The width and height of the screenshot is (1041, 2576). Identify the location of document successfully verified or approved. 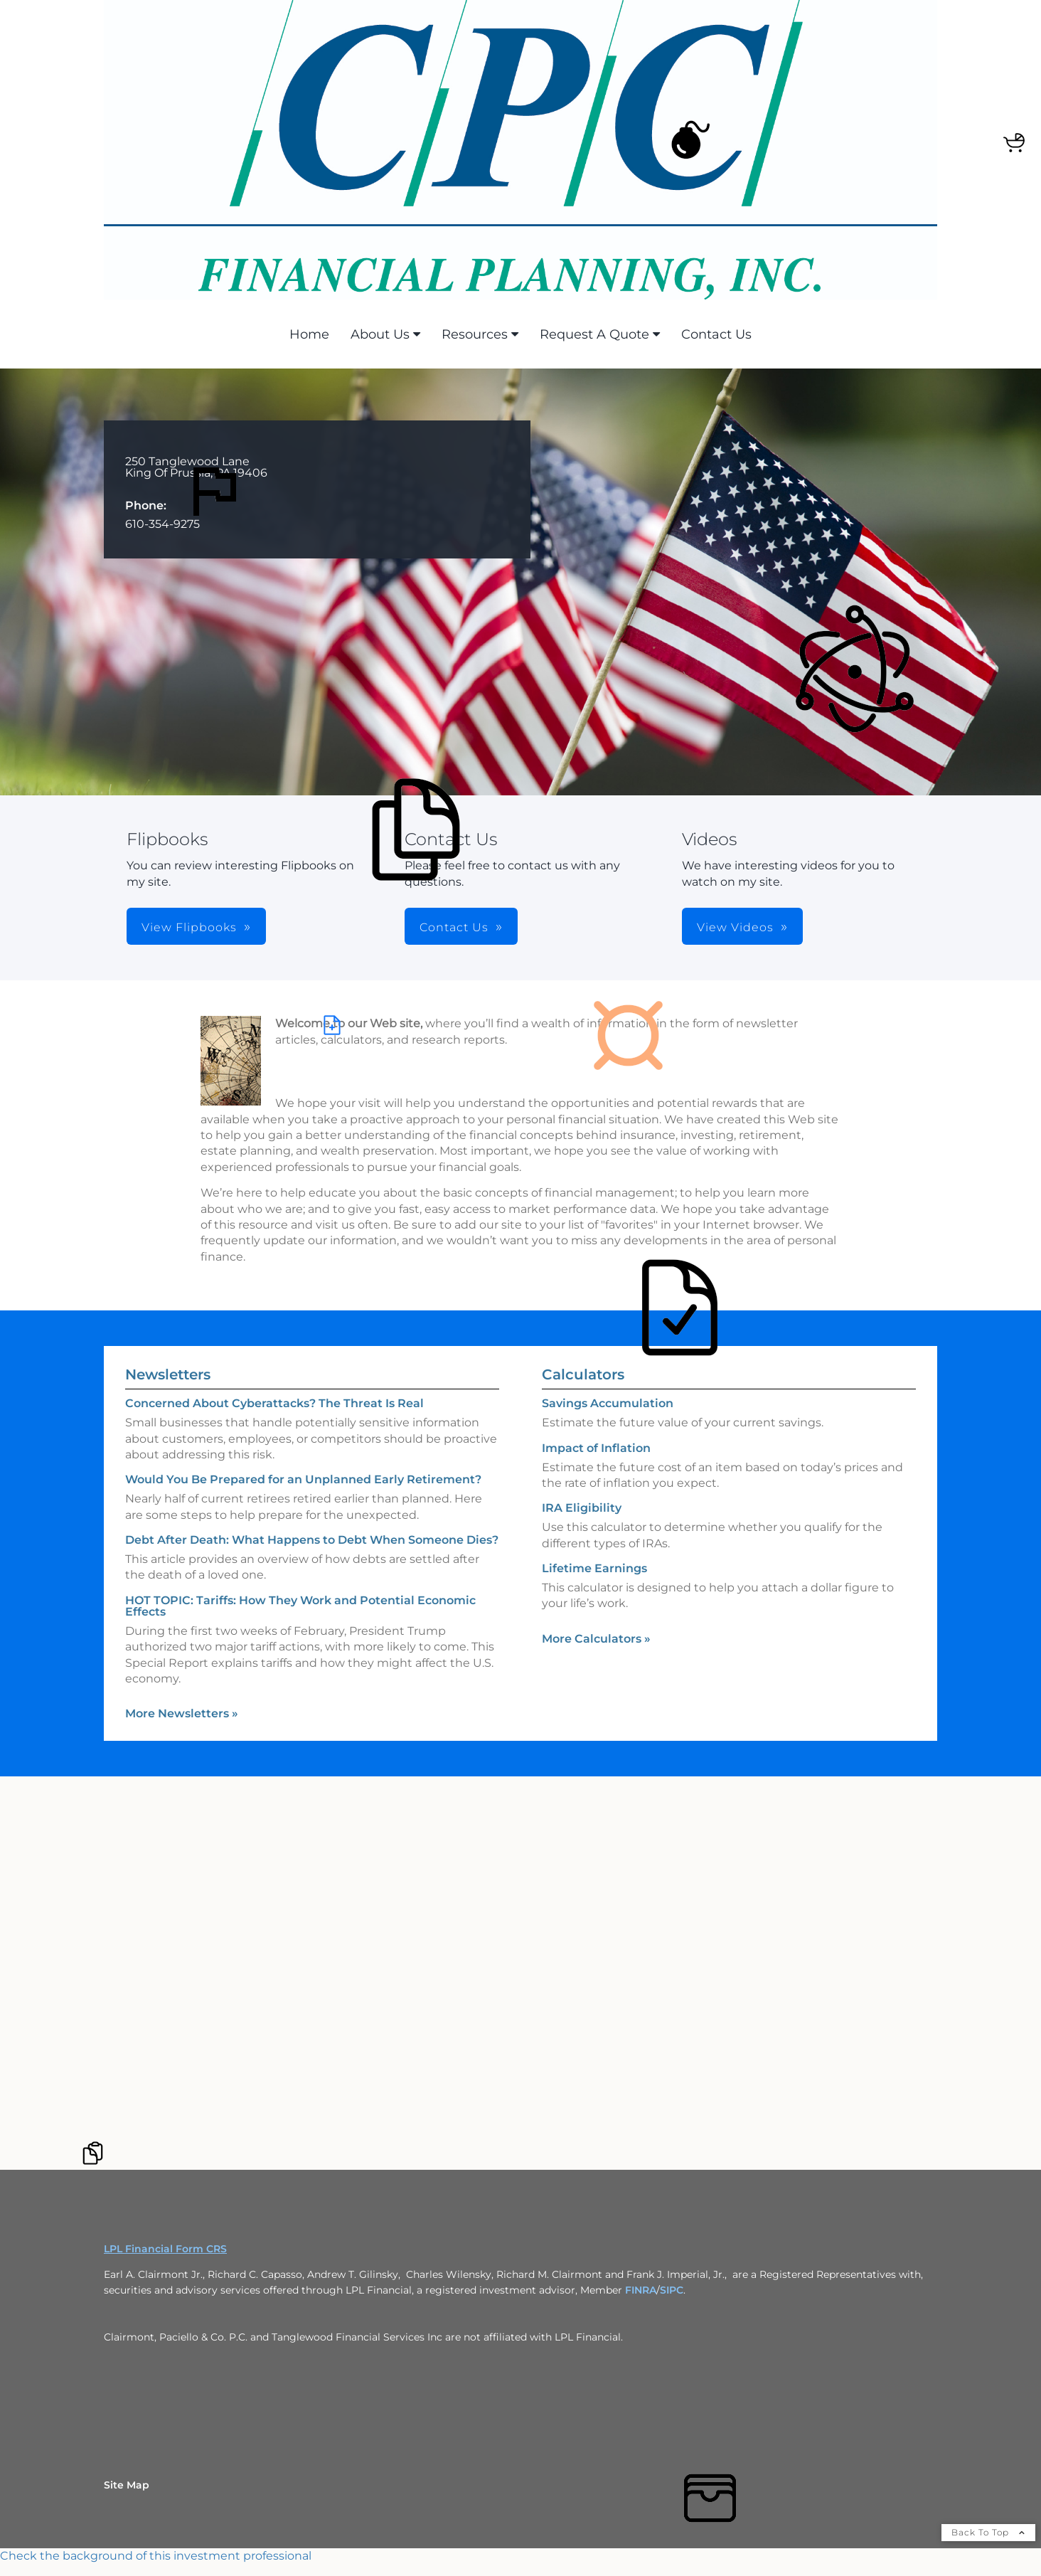
(680, 1308).